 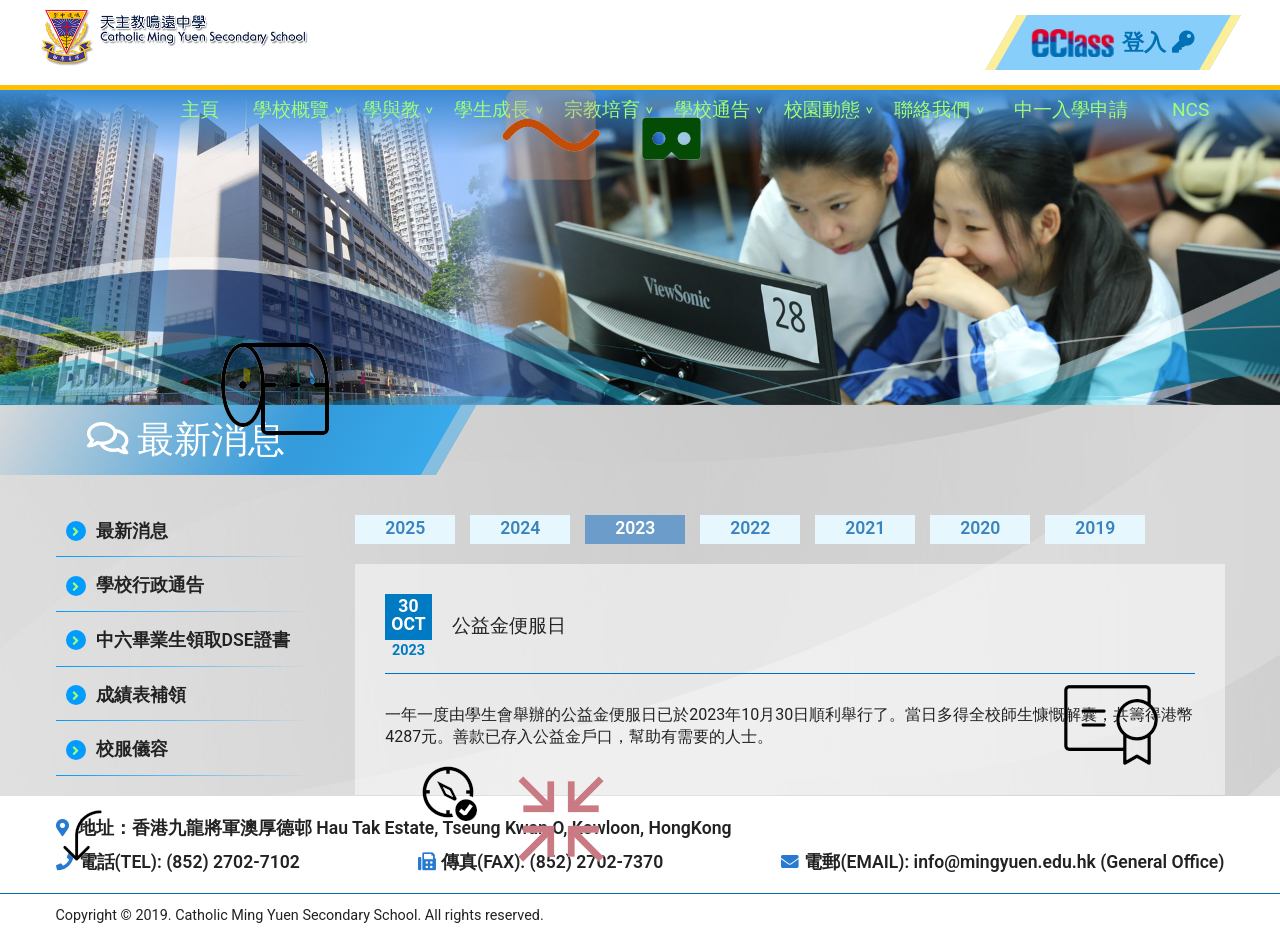 What do you see at coordinates (448, 792) in the screenshot?
I see `active navigation or orientation mode` at bounding box center [448, 792].